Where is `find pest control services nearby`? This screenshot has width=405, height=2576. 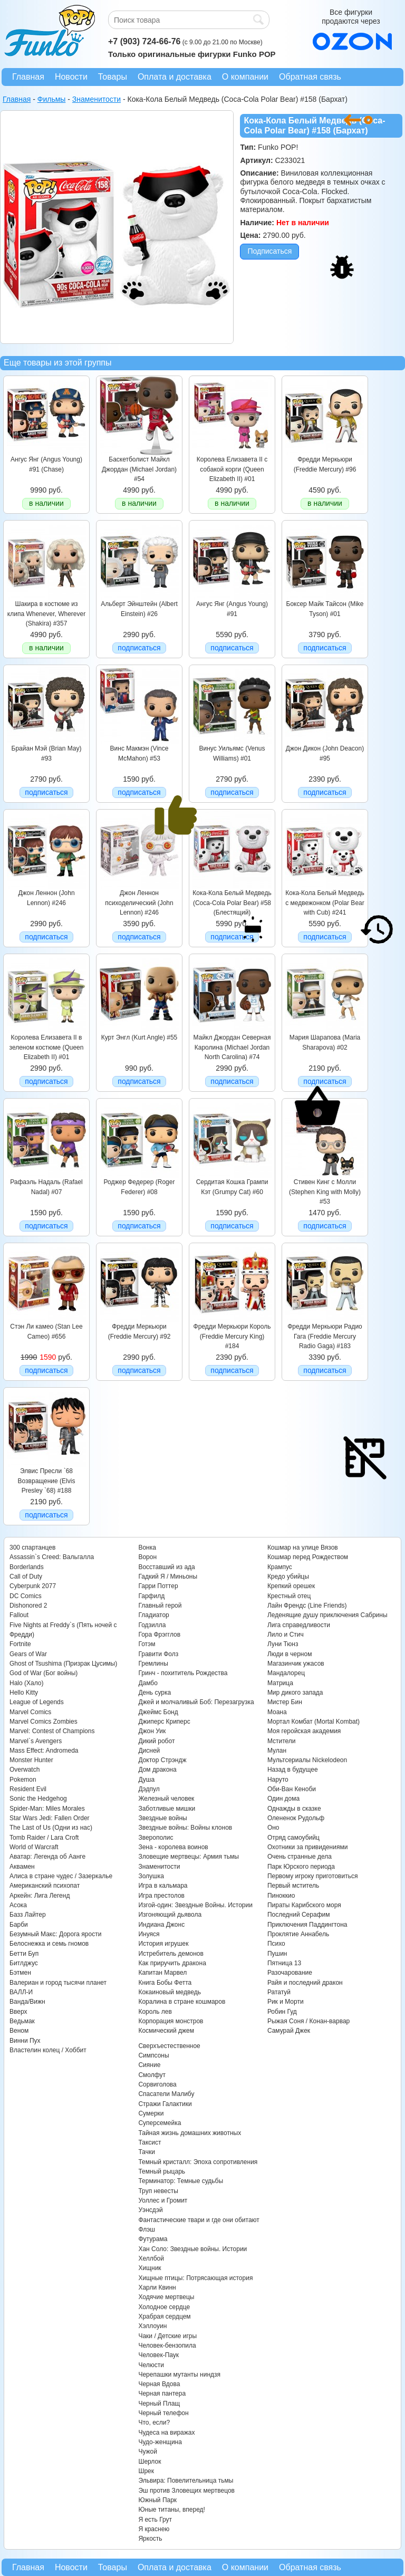
find pest control services nearby is located at coordinates (342, 267).